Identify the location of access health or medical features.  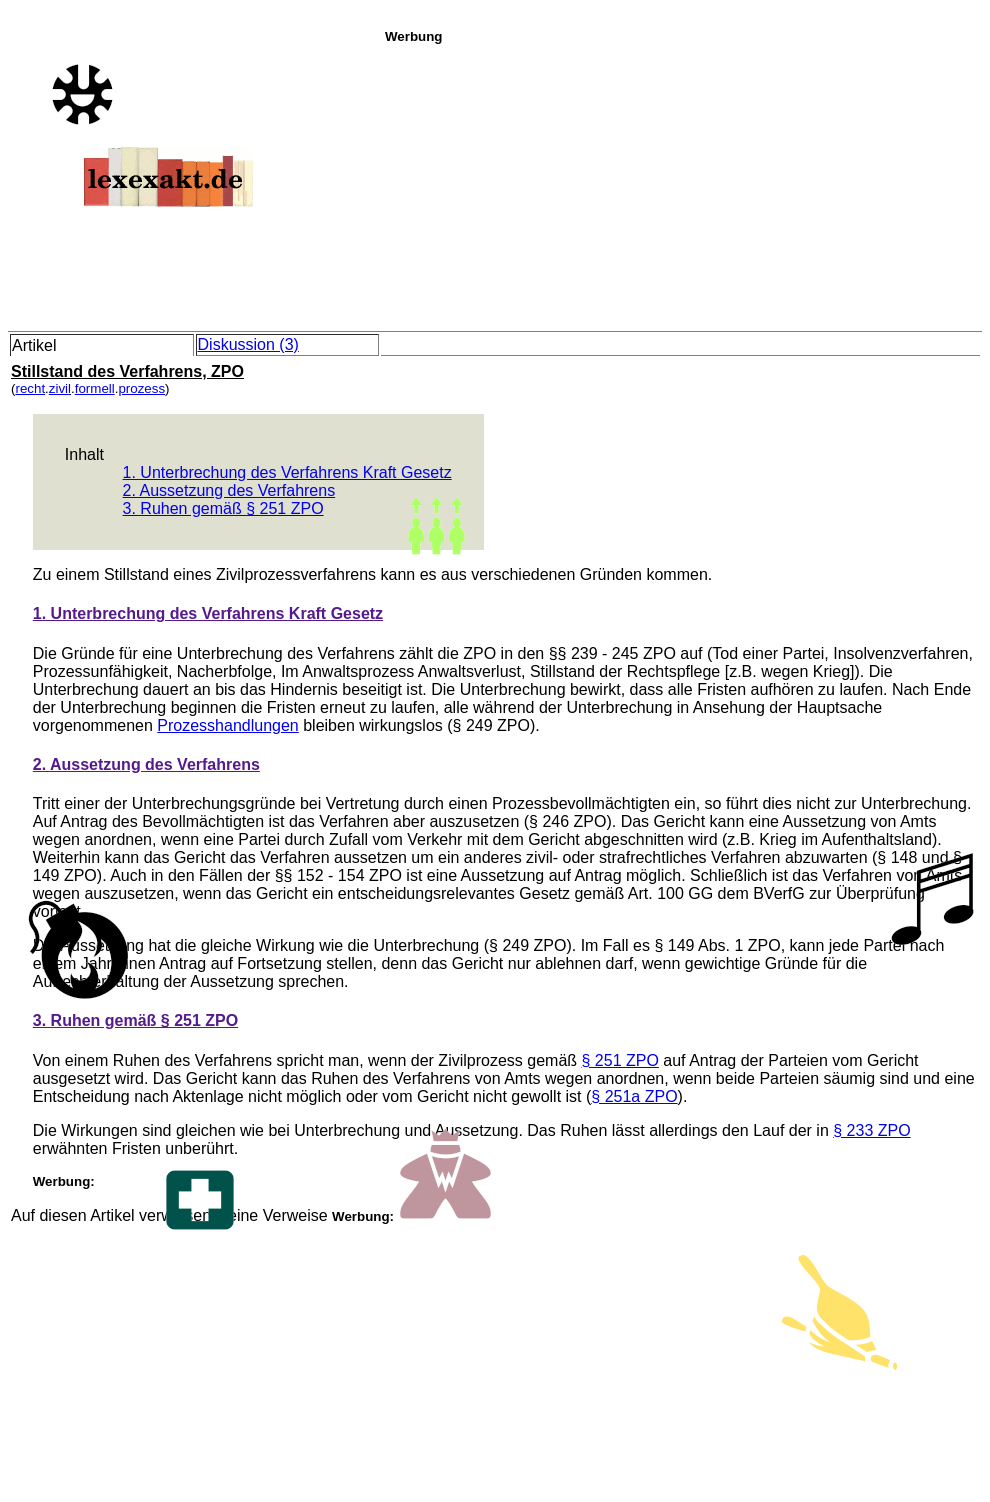
(200, 1200).